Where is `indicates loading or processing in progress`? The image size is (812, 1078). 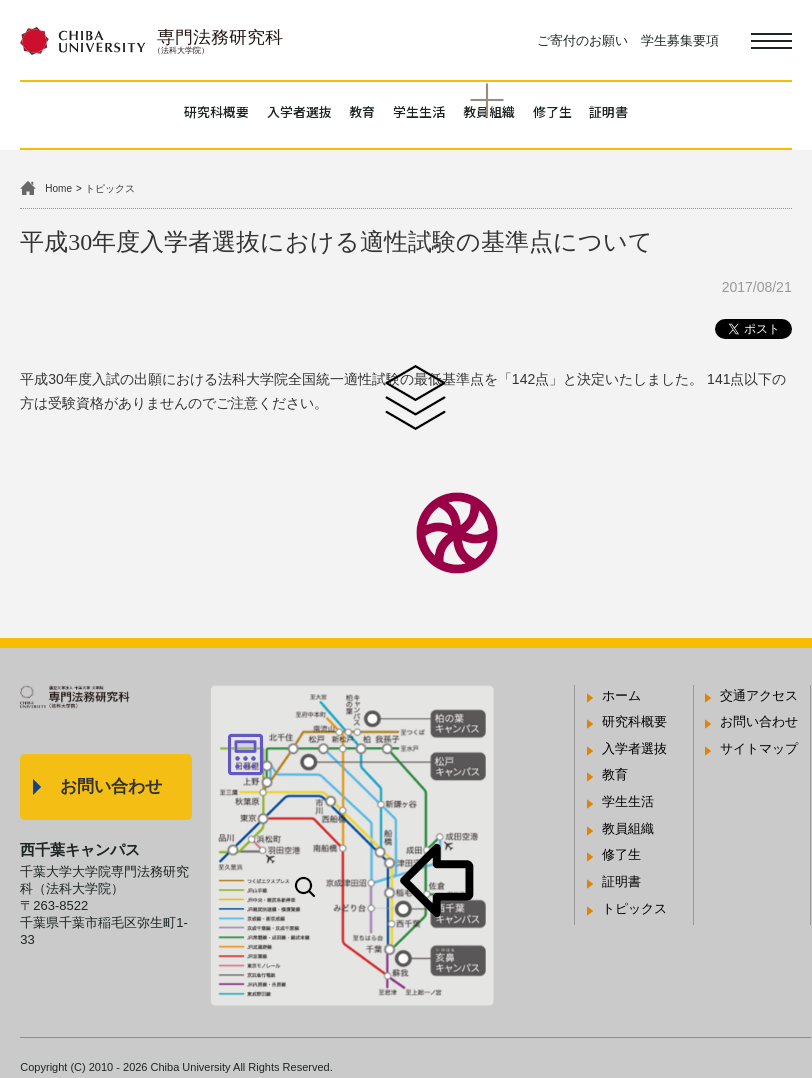
indicates loading or processing in progress is located at coordinates (457, 533).